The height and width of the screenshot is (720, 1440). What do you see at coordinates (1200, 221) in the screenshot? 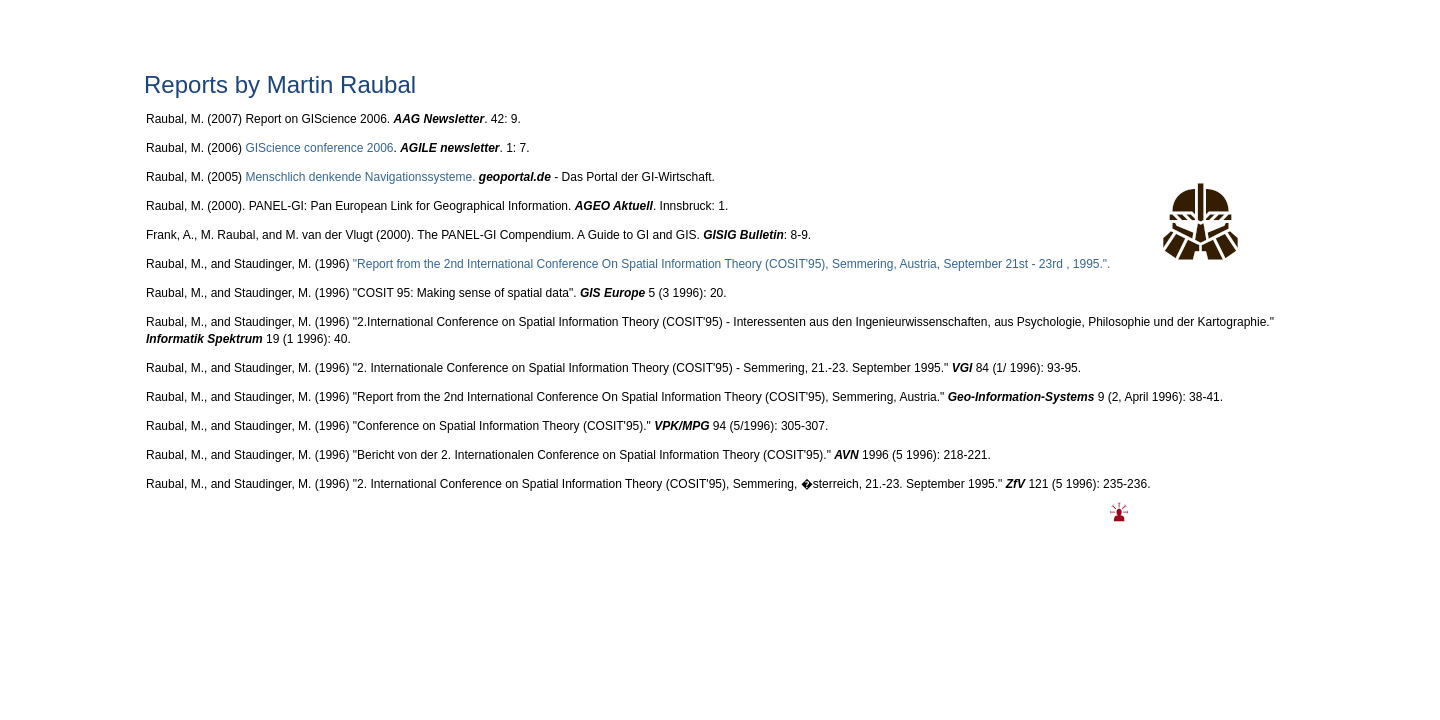
I see `select dwarf character class` at bounding box center [1200, 221].